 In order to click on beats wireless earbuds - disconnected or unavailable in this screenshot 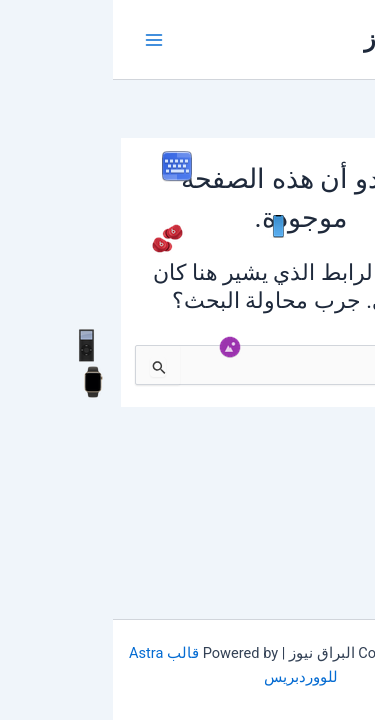, I will do `click(167, 238)`.